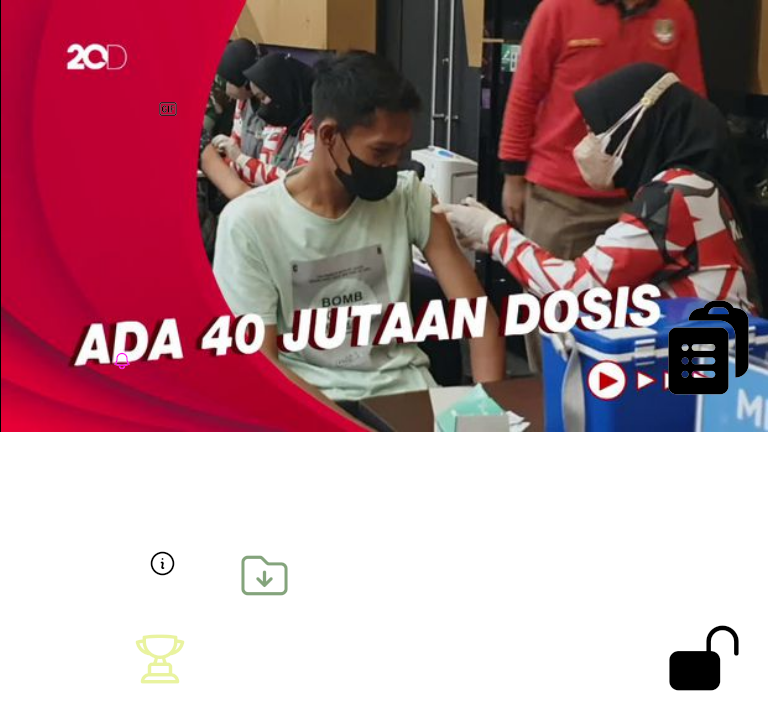  What do you see at coordinates (122, 361) in the screenshot?
I see `view notifications` at bounding box center [122, 361].